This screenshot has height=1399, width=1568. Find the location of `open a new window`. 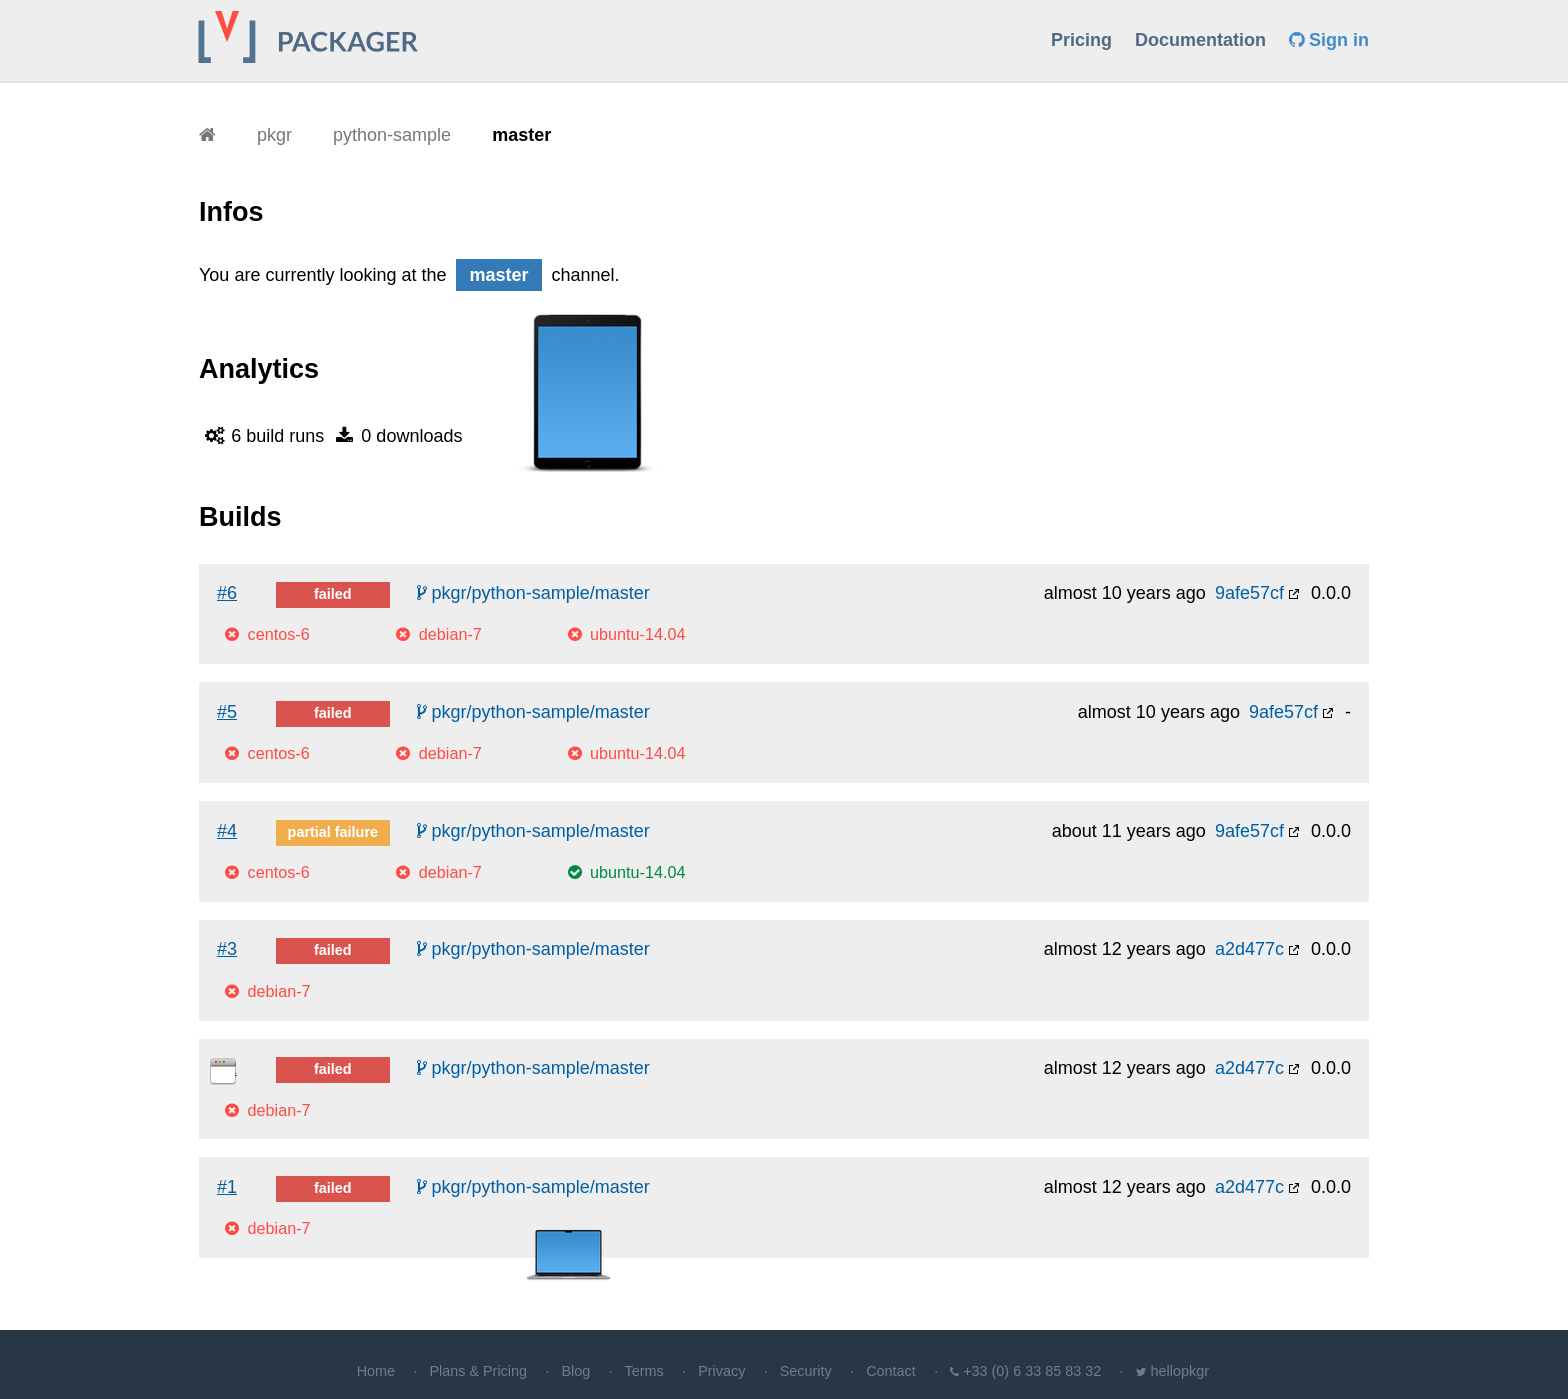

open a new window is located at coordinates (223, 1071).